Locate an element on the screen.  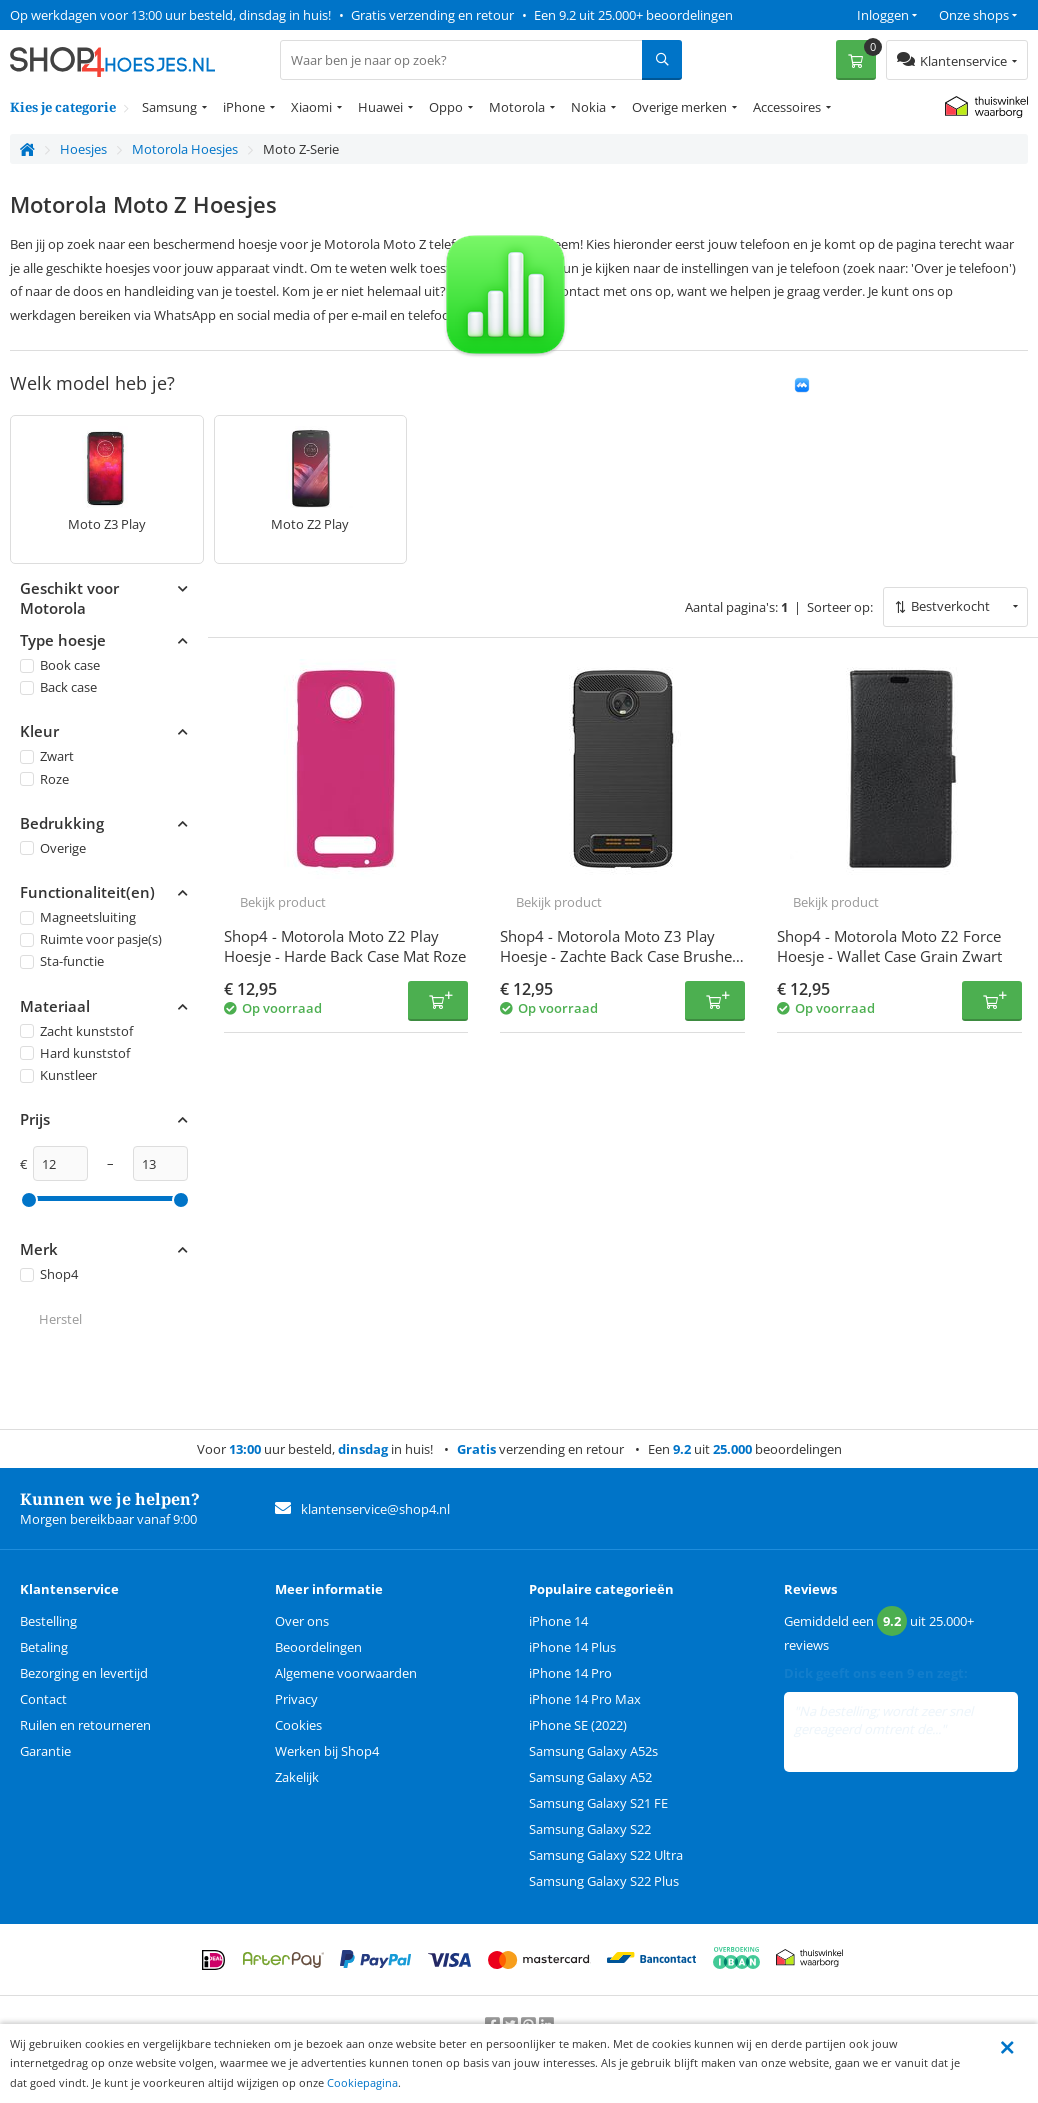
open Numbers spreadsheet app is located at coordinates (505, 294).